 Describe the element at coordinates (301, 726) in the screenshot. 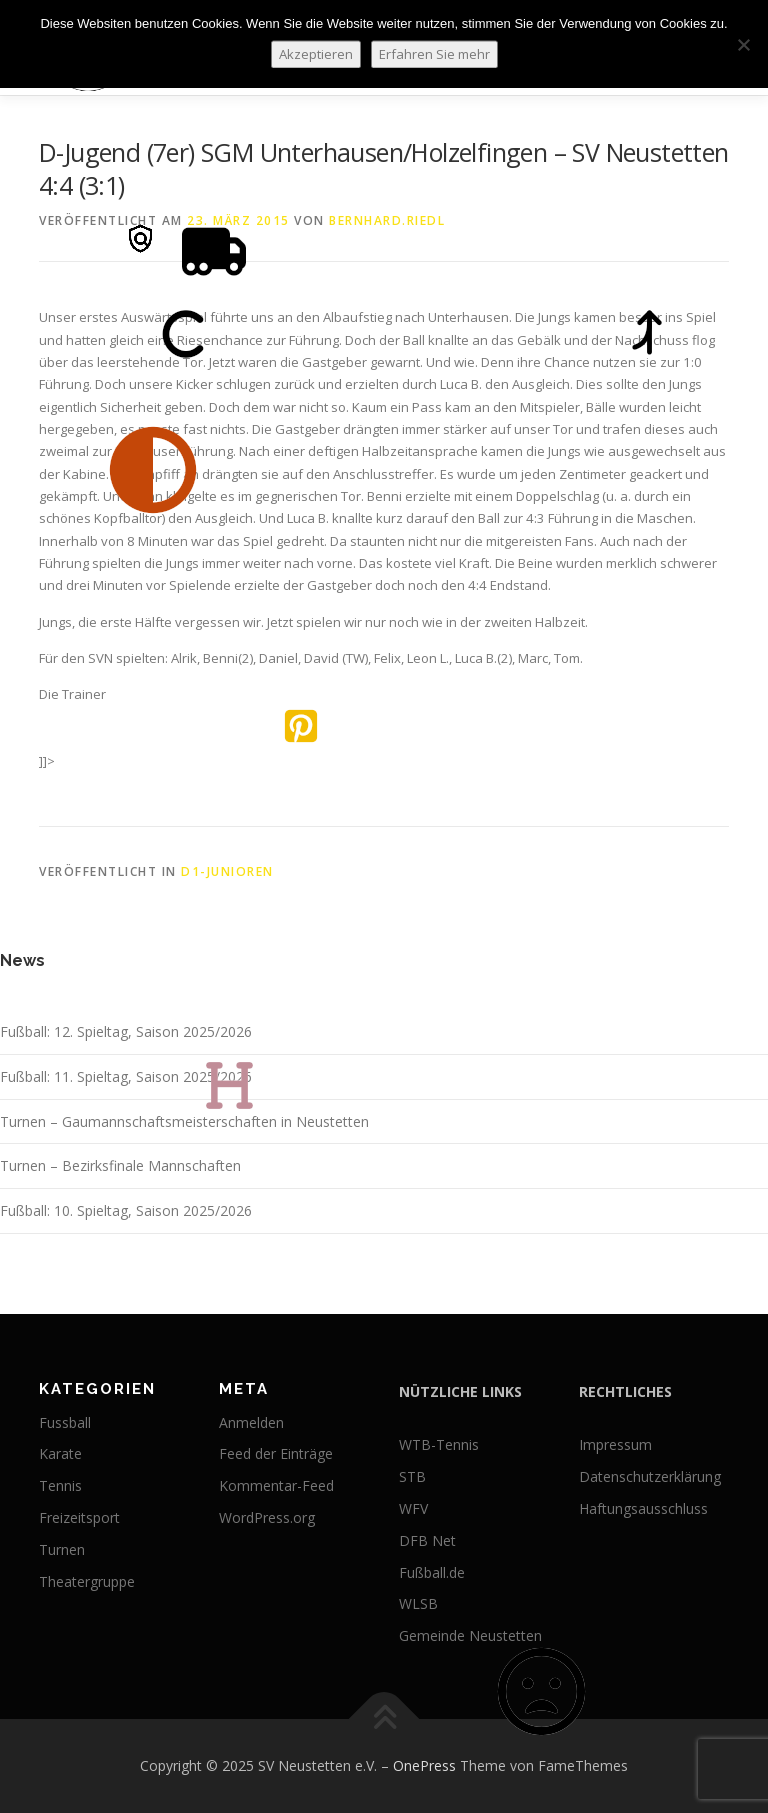

I see `open Pinterest app` at that location.